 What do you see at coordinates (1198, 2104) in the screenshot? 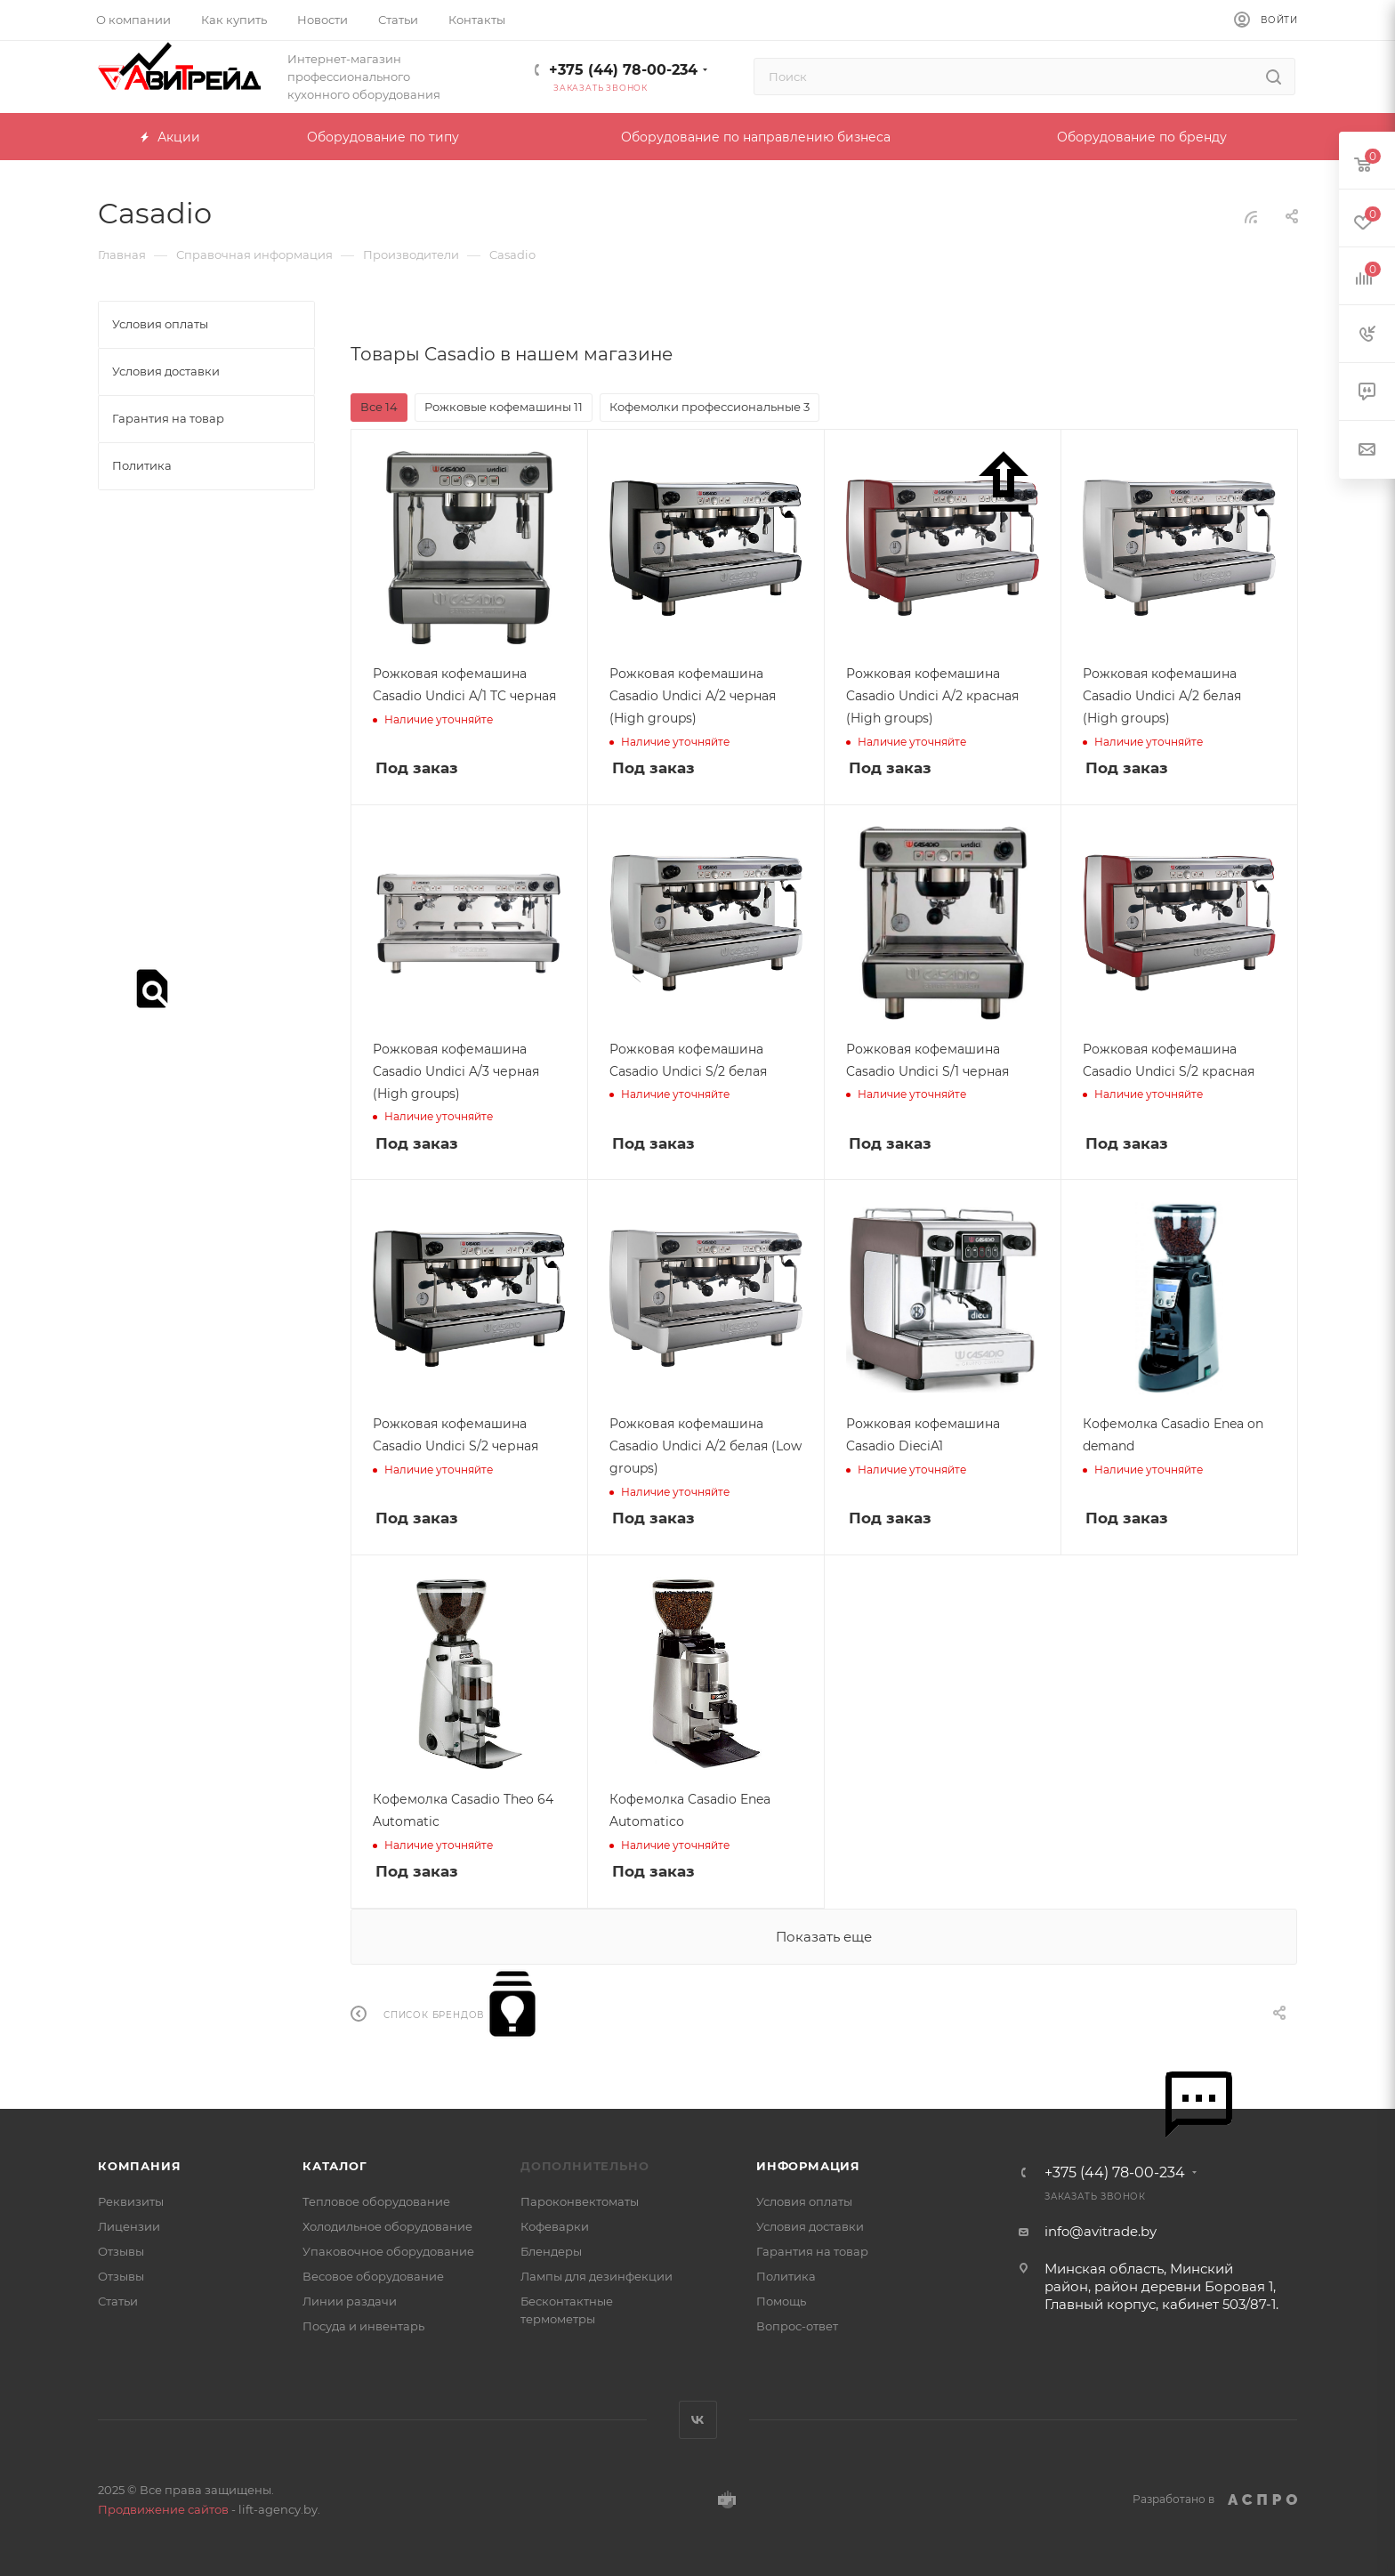
I see `open text messages` at bounding box center [1198, 2104].